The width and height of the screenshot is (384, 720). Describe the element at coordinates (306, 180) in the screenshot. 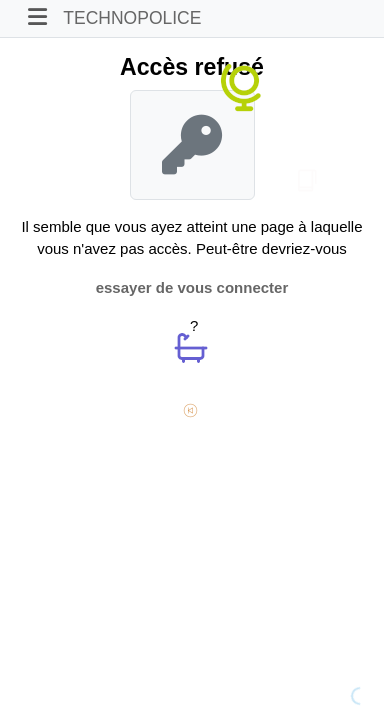

I see `indicates towel or linen amenities available` at that location.